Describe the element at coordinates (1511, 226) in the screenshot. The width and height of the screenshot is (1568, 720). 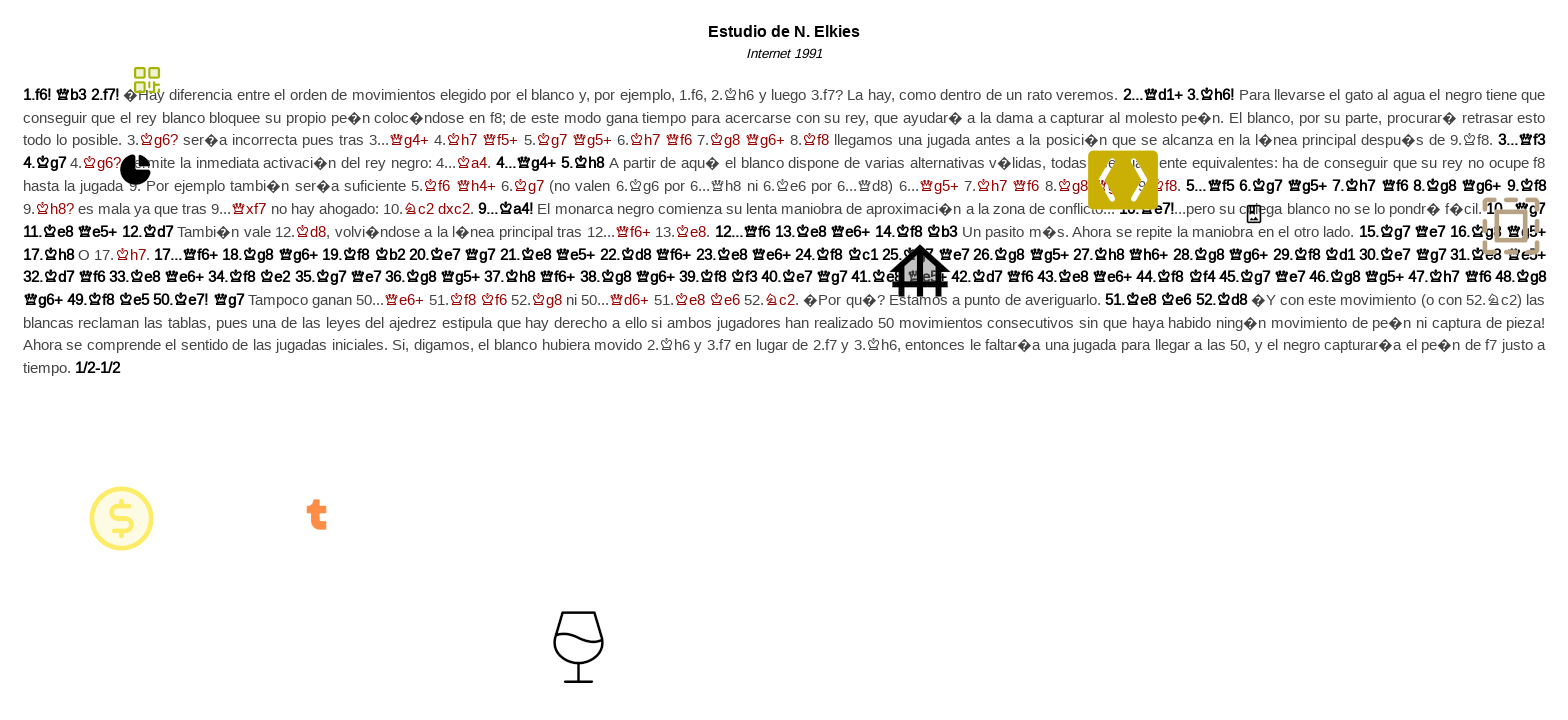
I see `select all items in the current view` at that location.